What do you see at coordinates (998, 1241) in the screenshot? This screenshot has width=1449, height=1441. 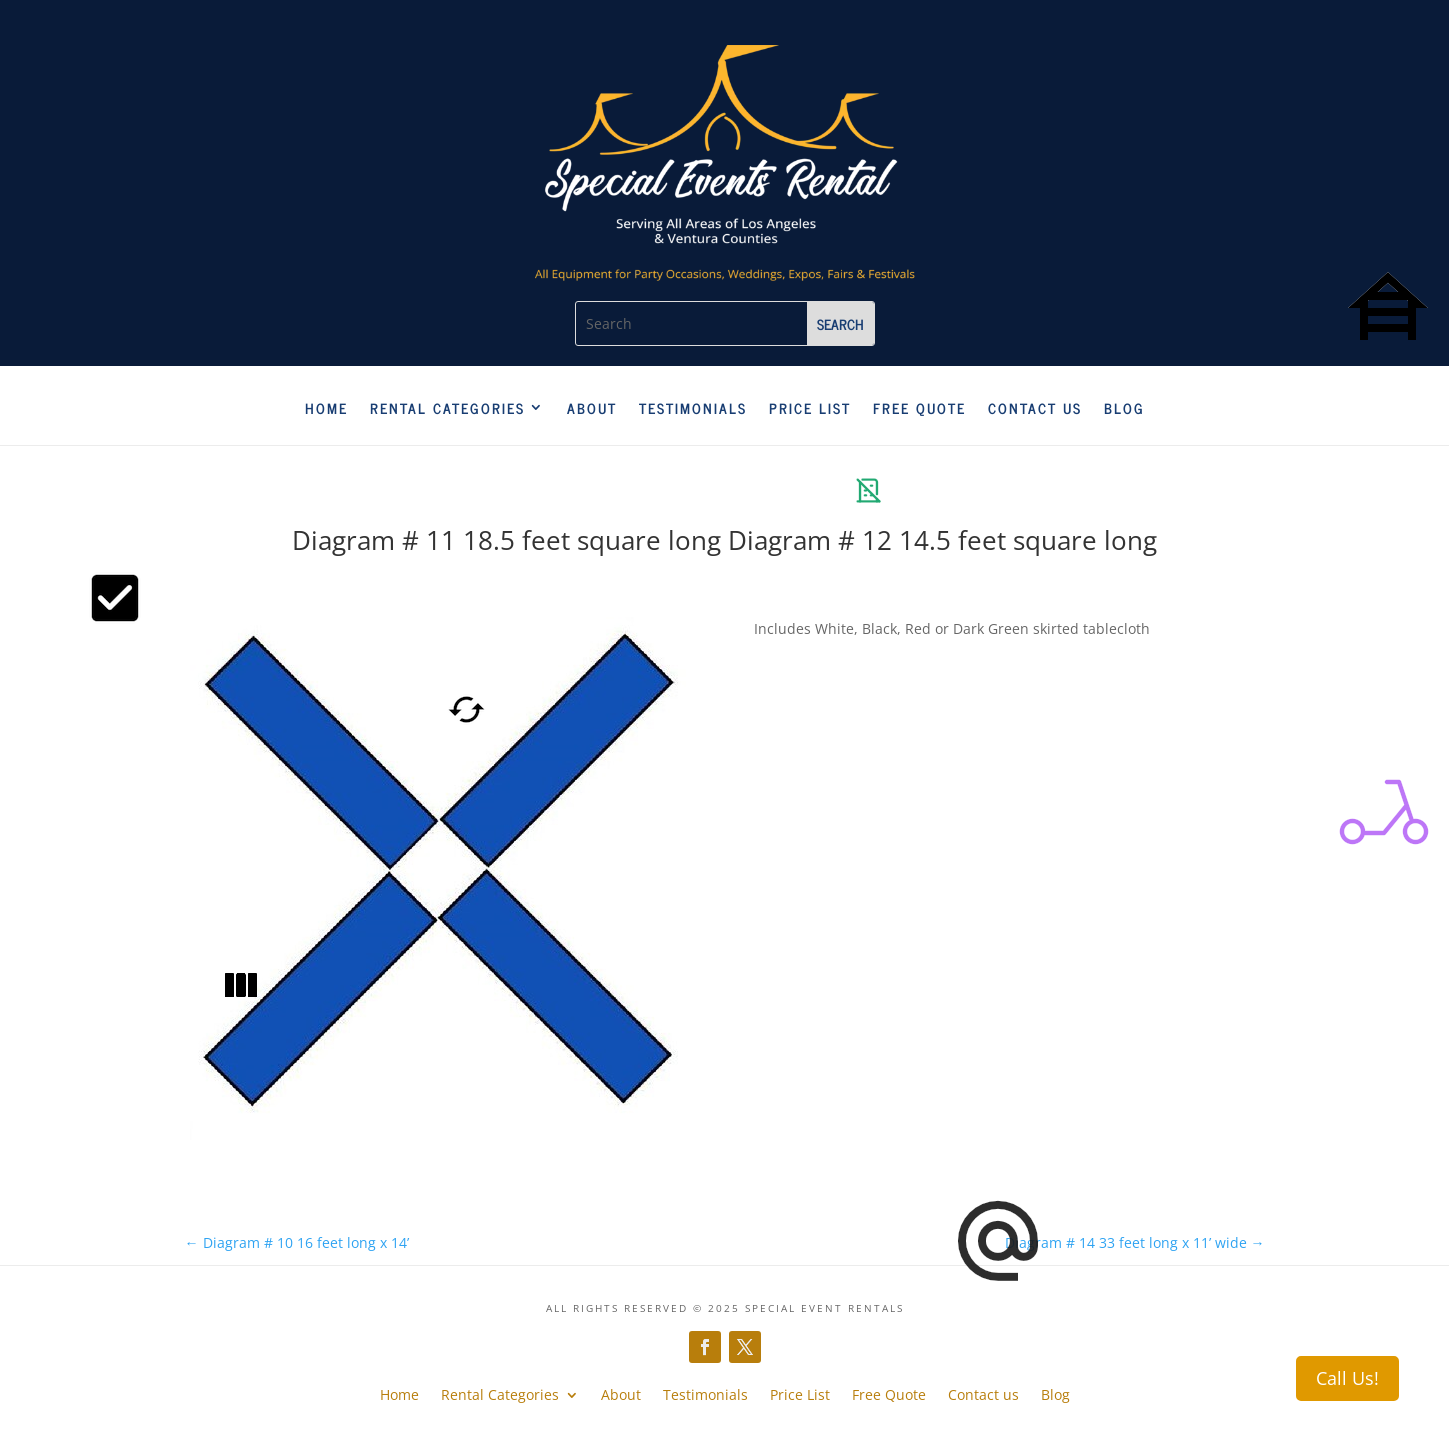 I see `enter or view email address` at bounding box center [998, 1241].